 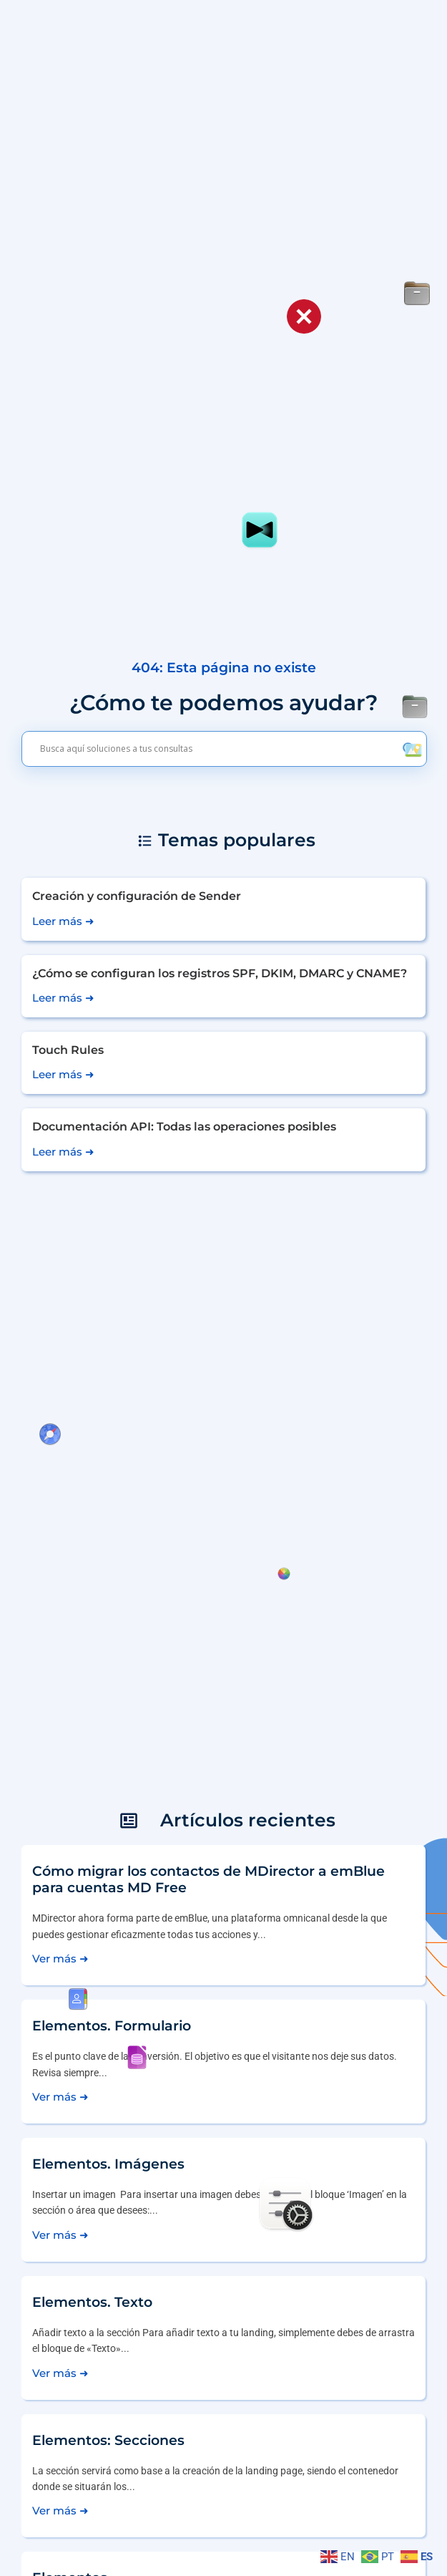 I want to click on access color management settings, so click(x=284, y=1574).